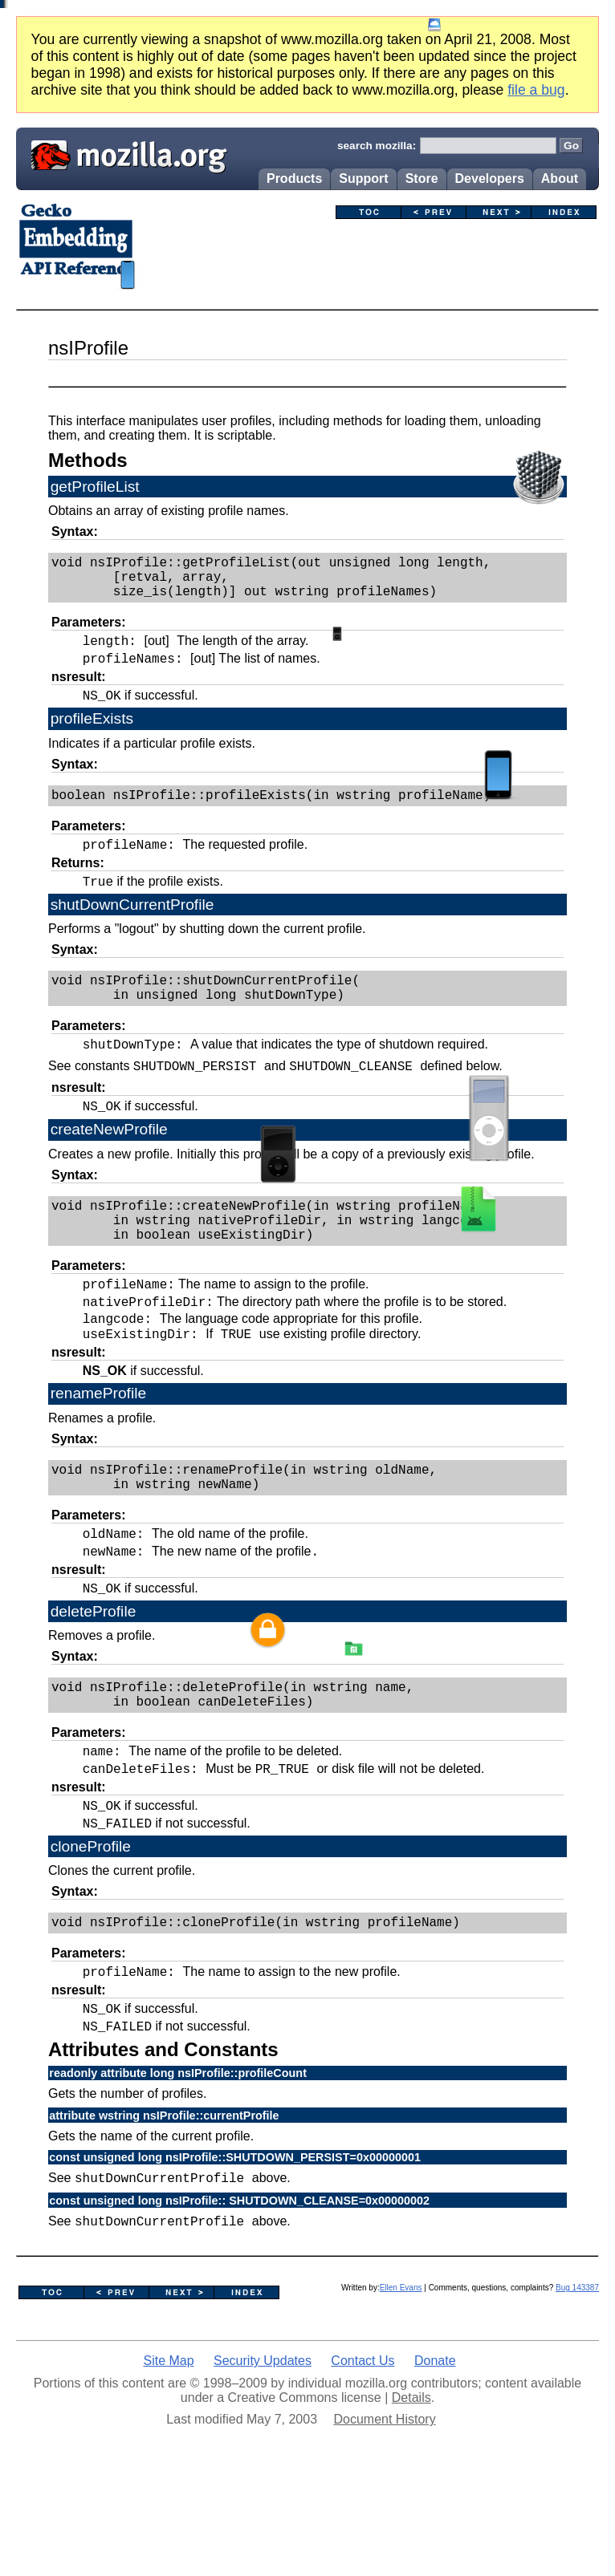 The width and height of the screenshot is (615, 2576). What do you see at coordinates (498, 773) in the screenshot?
I see `access ipod touch device settings` at bounding box center [498, 773].